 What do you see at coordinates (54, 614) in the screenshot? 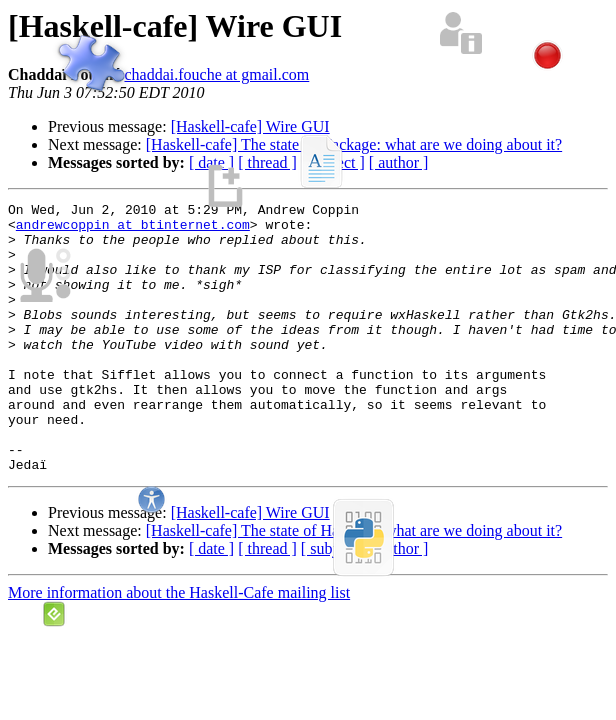
I see `an epub ebook file` at bounding box center [54, 614].